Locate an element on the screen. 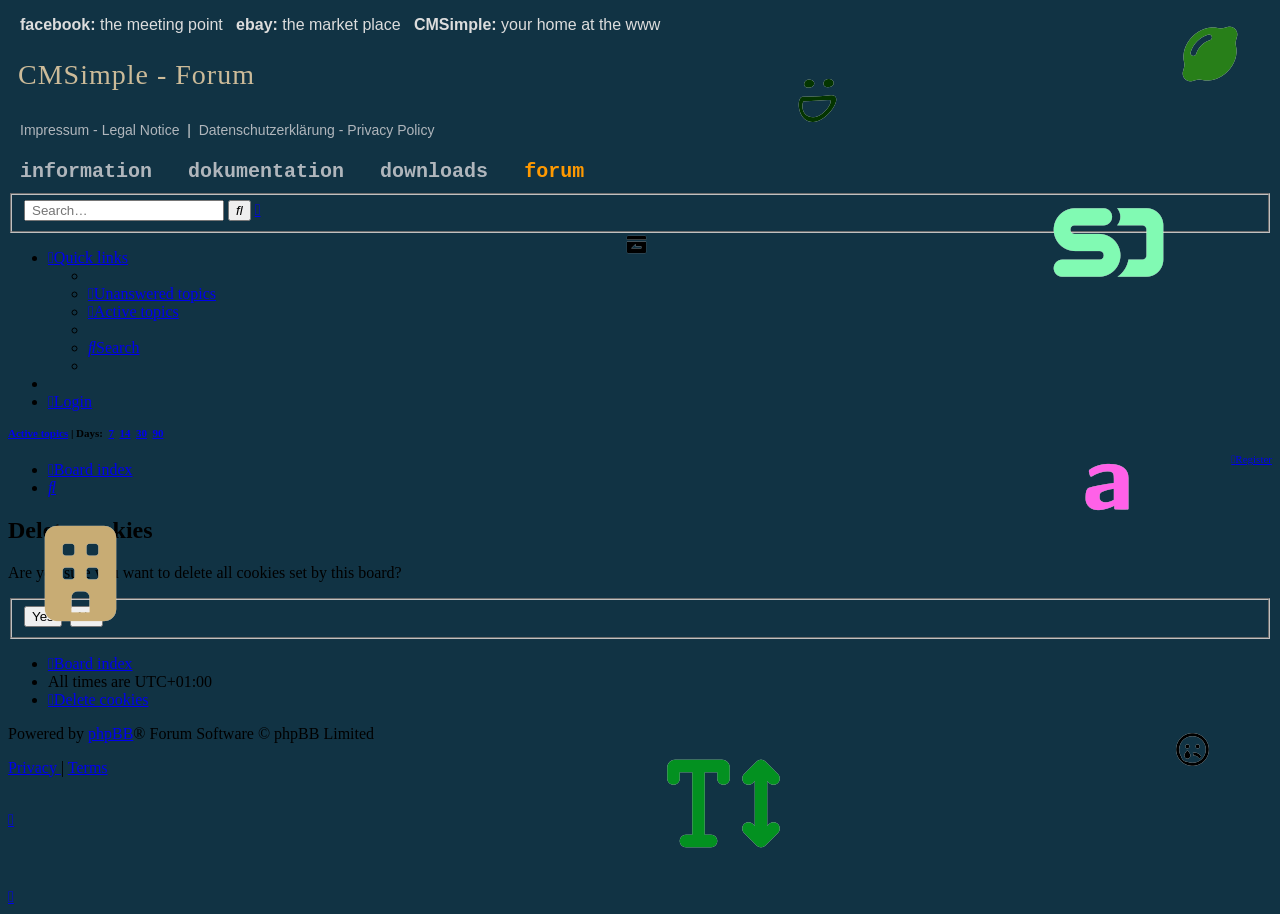 The width and height of the screenshot is (1280, 914). view company or organization profile is located at coordinates (80, 573).